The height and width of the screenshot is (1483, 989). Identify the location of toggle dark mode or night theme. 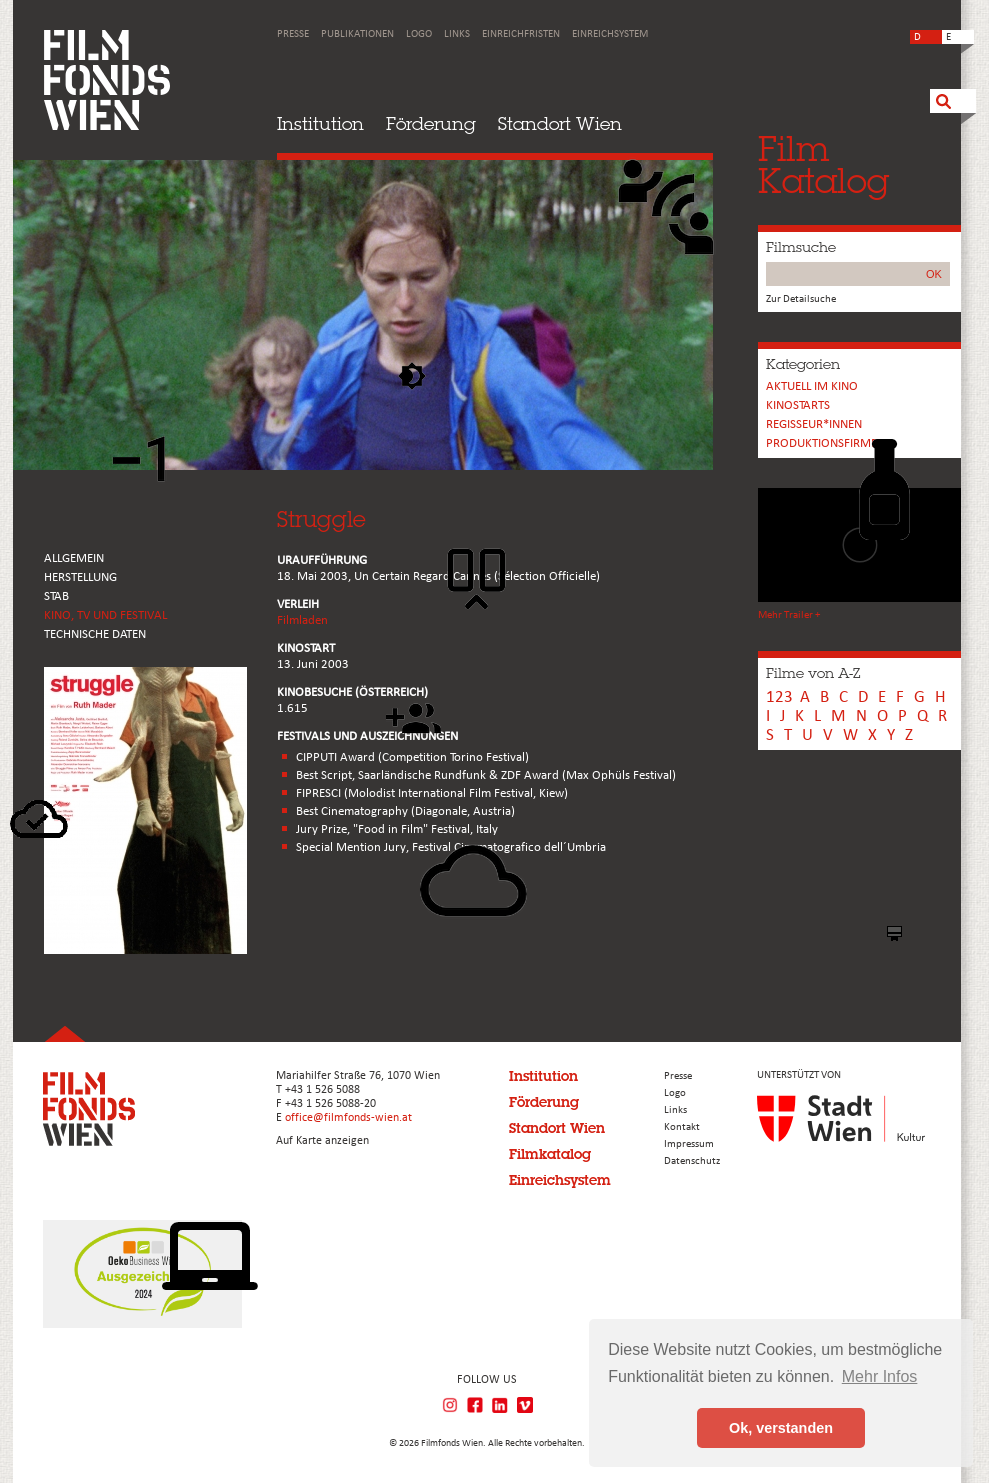
(412, 376).